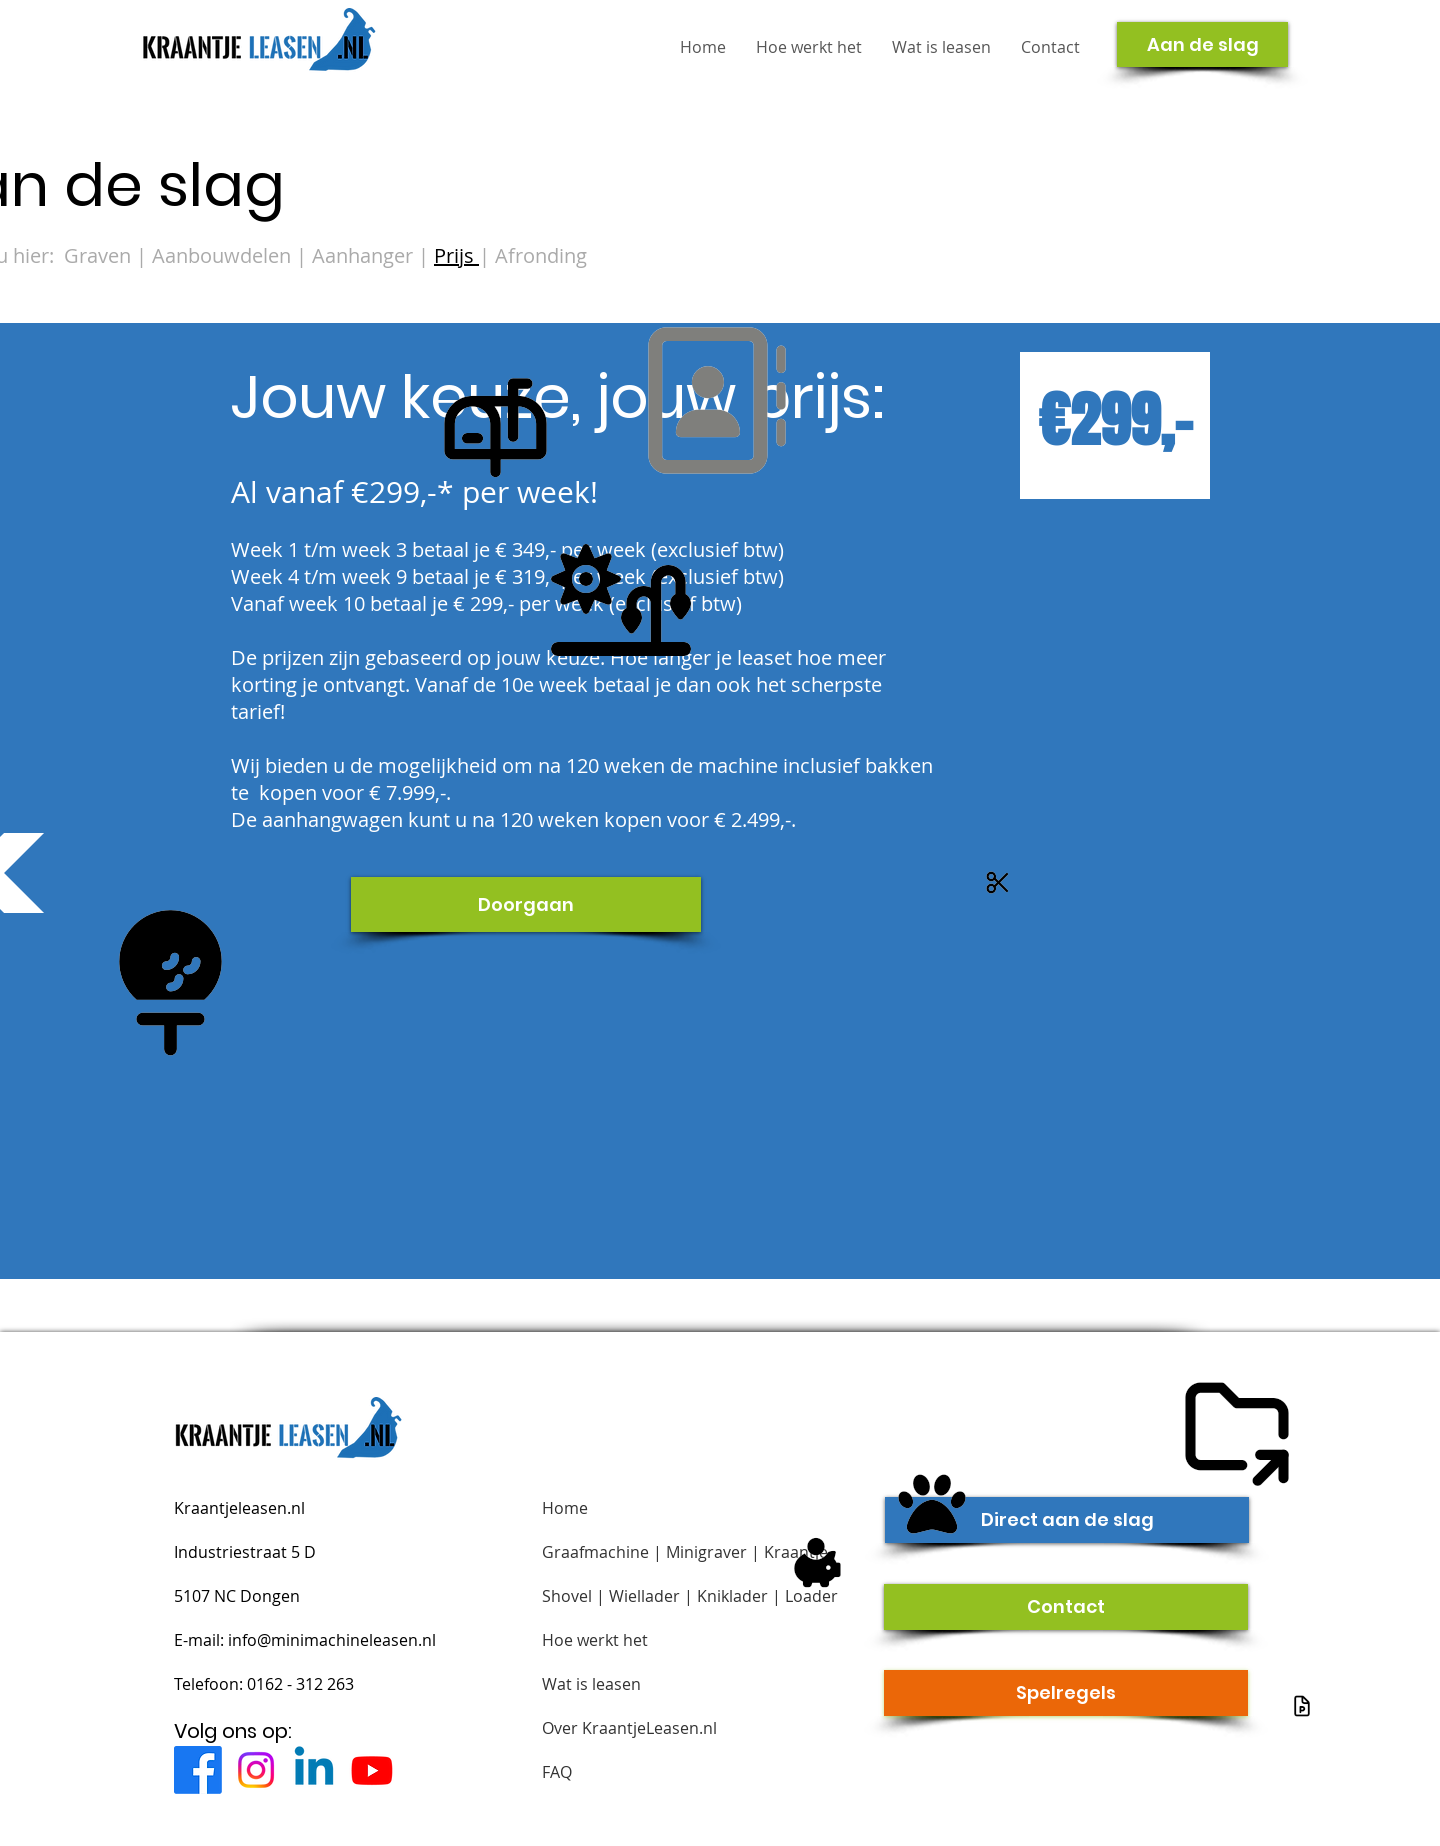 This screenshot has height=1846, width=1440. Describe the element at coordinates (1302, 1706) in the screenshot. I see `open a powerpoint file` at that location.